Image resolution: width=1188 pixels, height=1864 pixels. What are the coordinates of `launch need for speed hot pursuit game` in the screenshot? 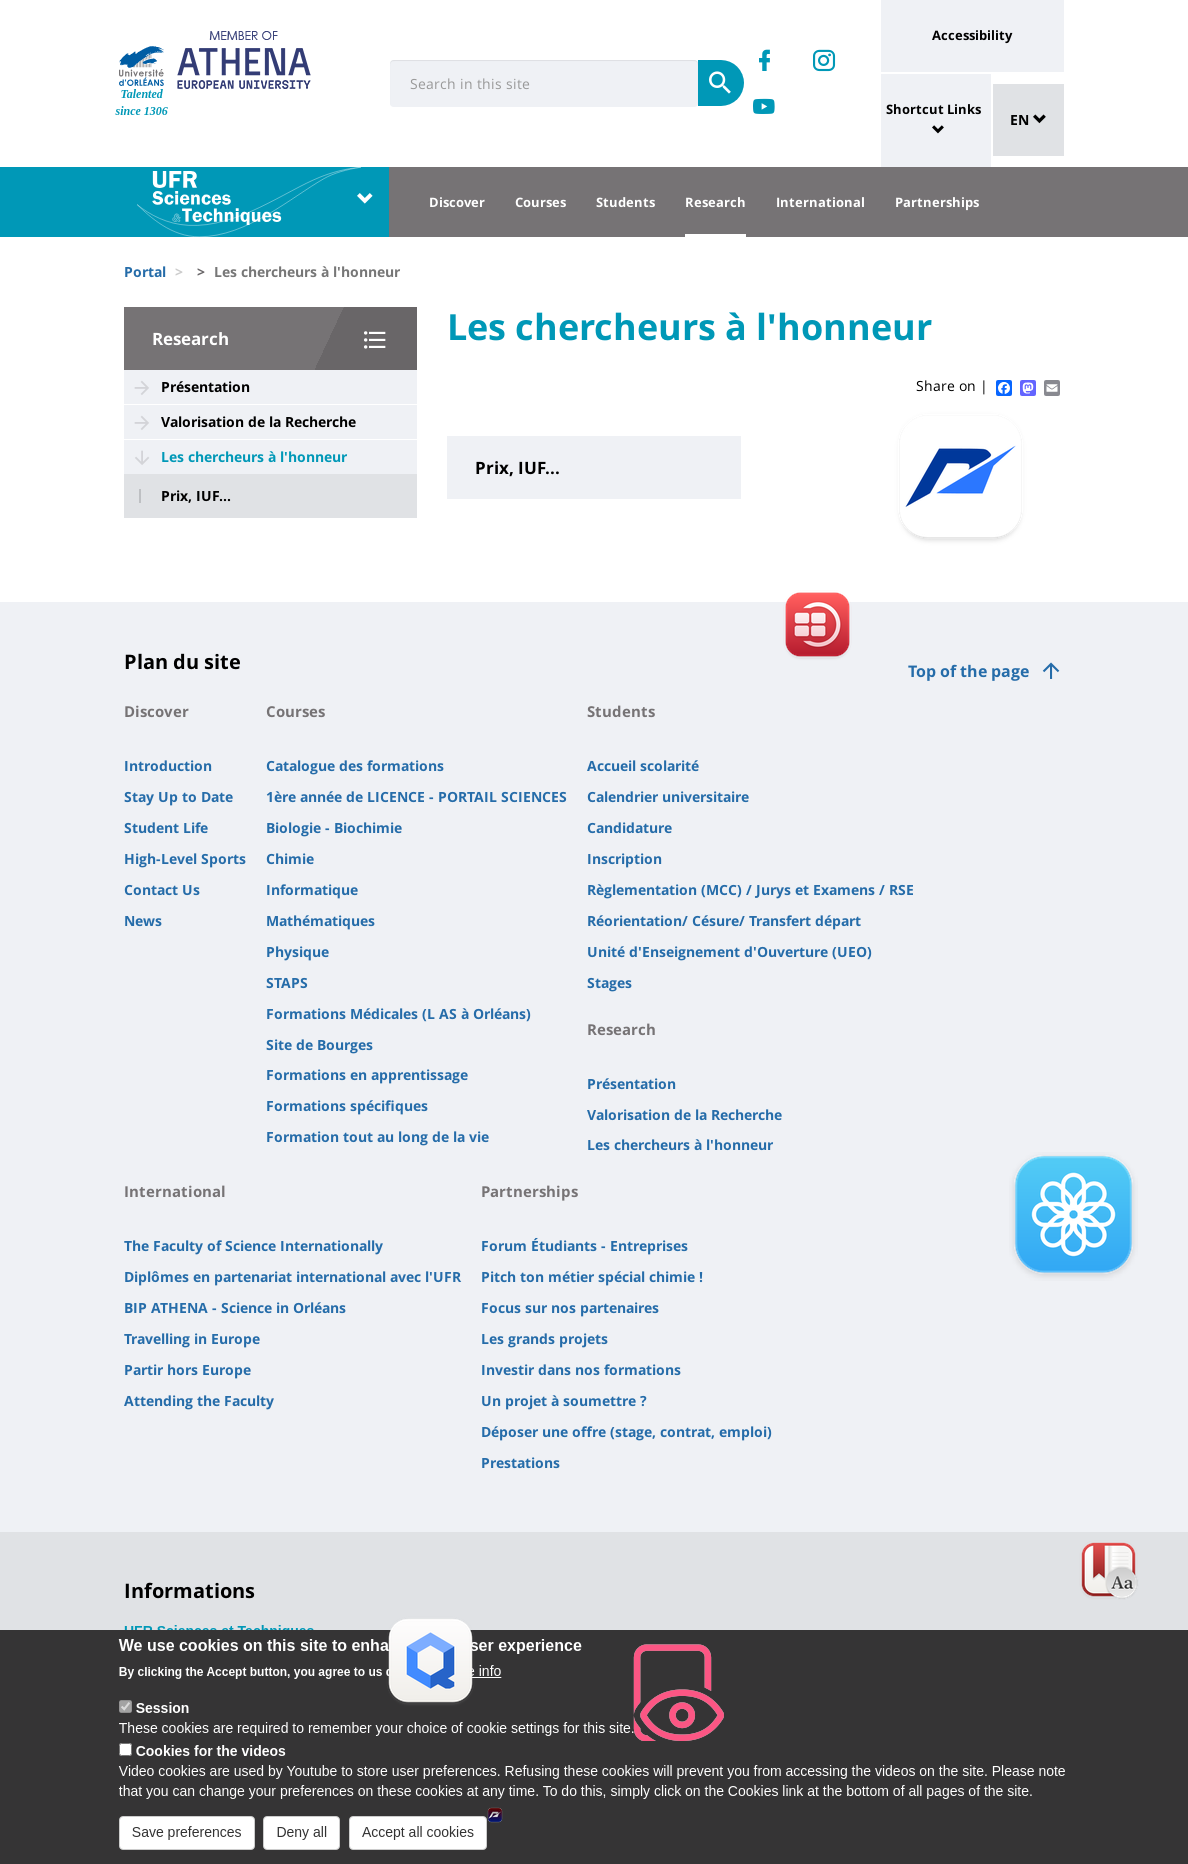 It's located at (495, 1815).